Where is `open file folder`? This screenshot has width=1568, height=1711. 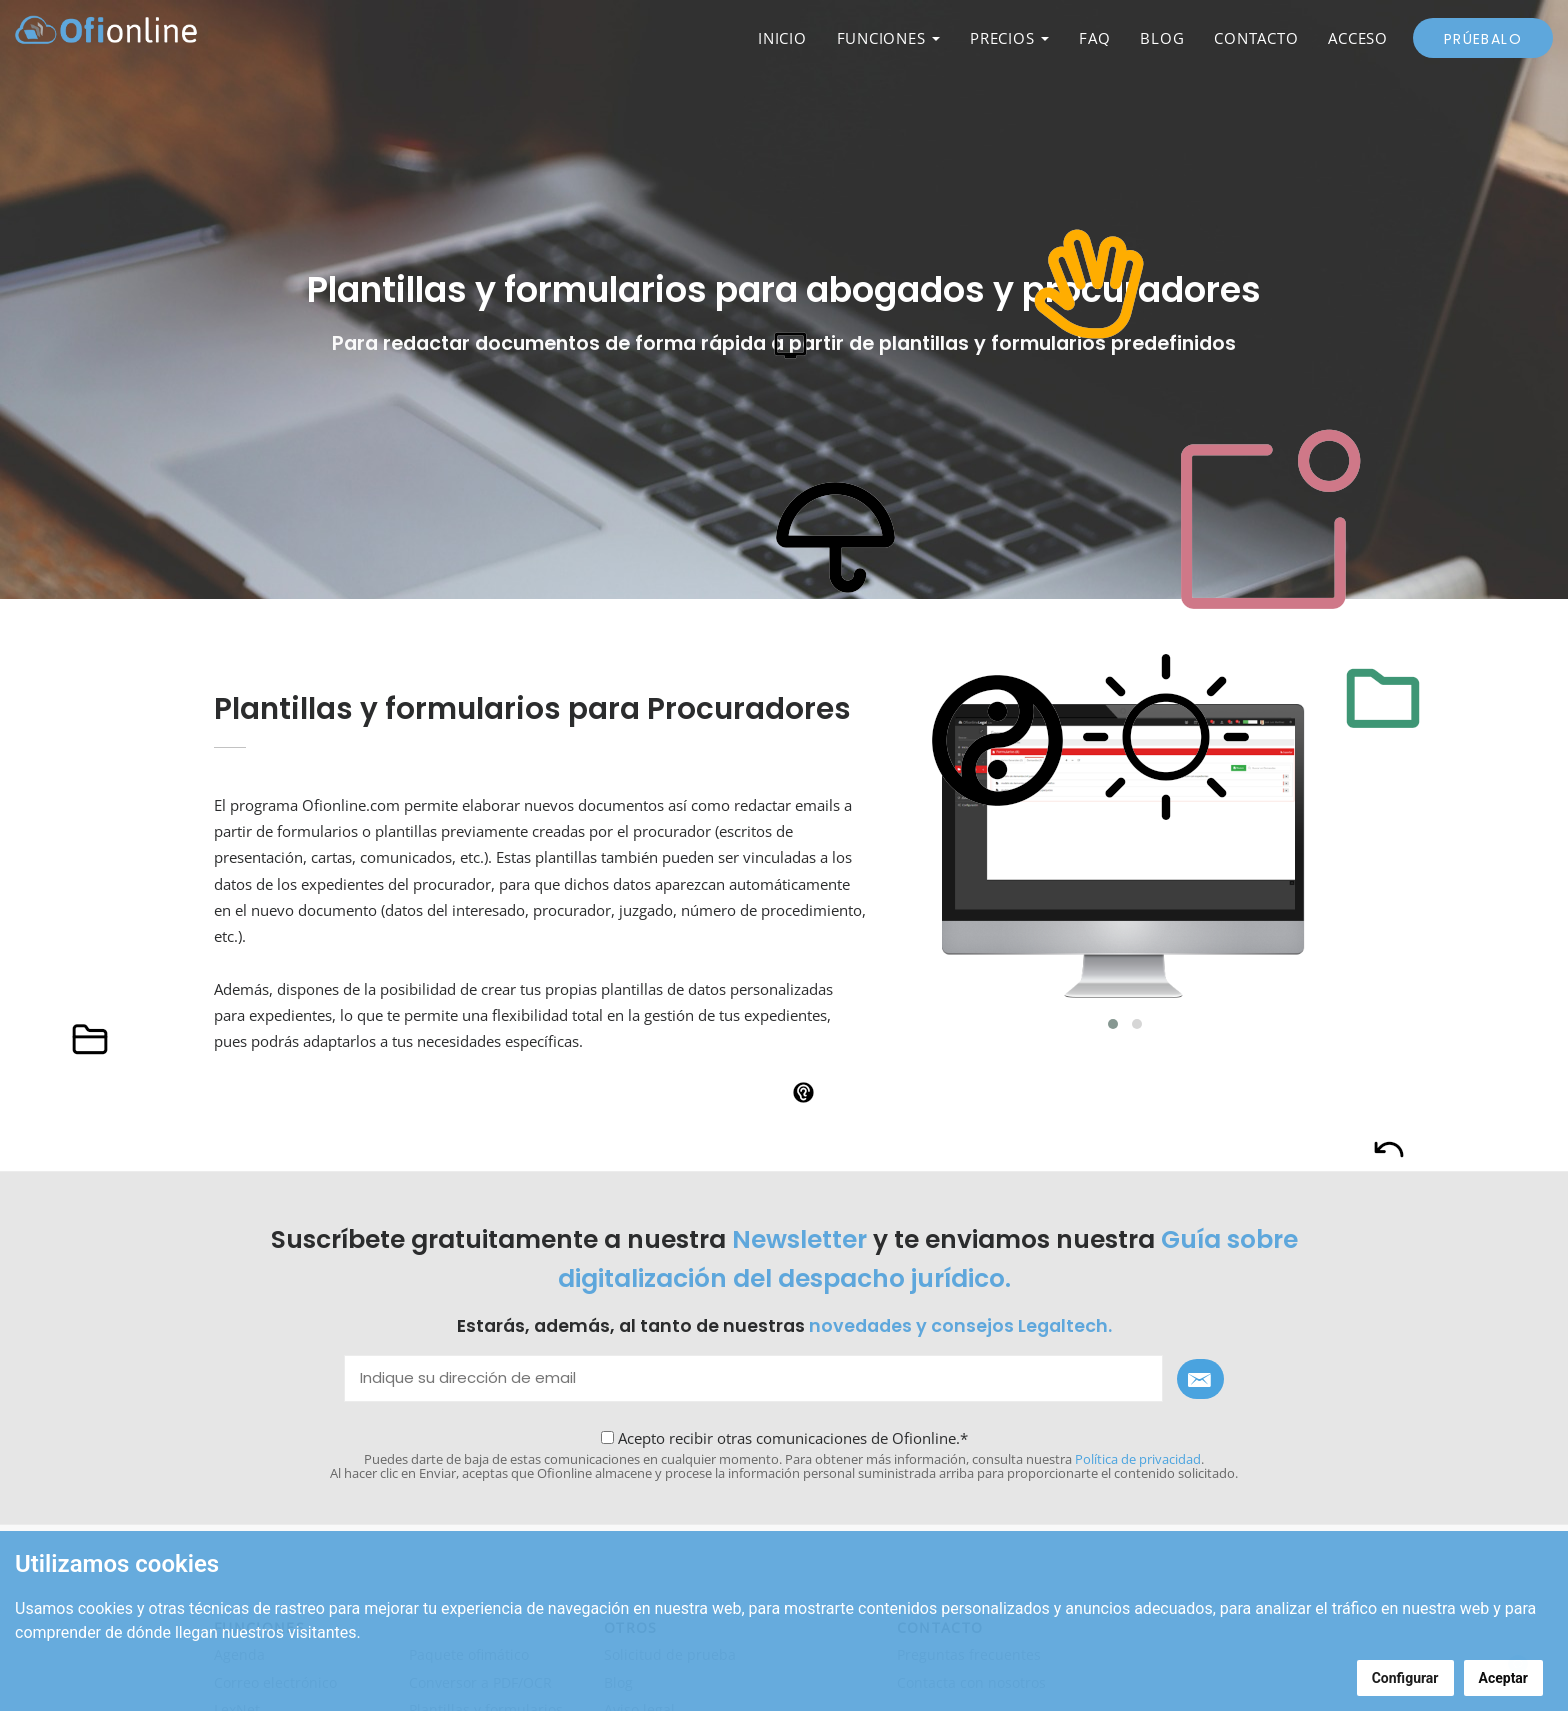 open file folder is located at coordinates (1383, 697).